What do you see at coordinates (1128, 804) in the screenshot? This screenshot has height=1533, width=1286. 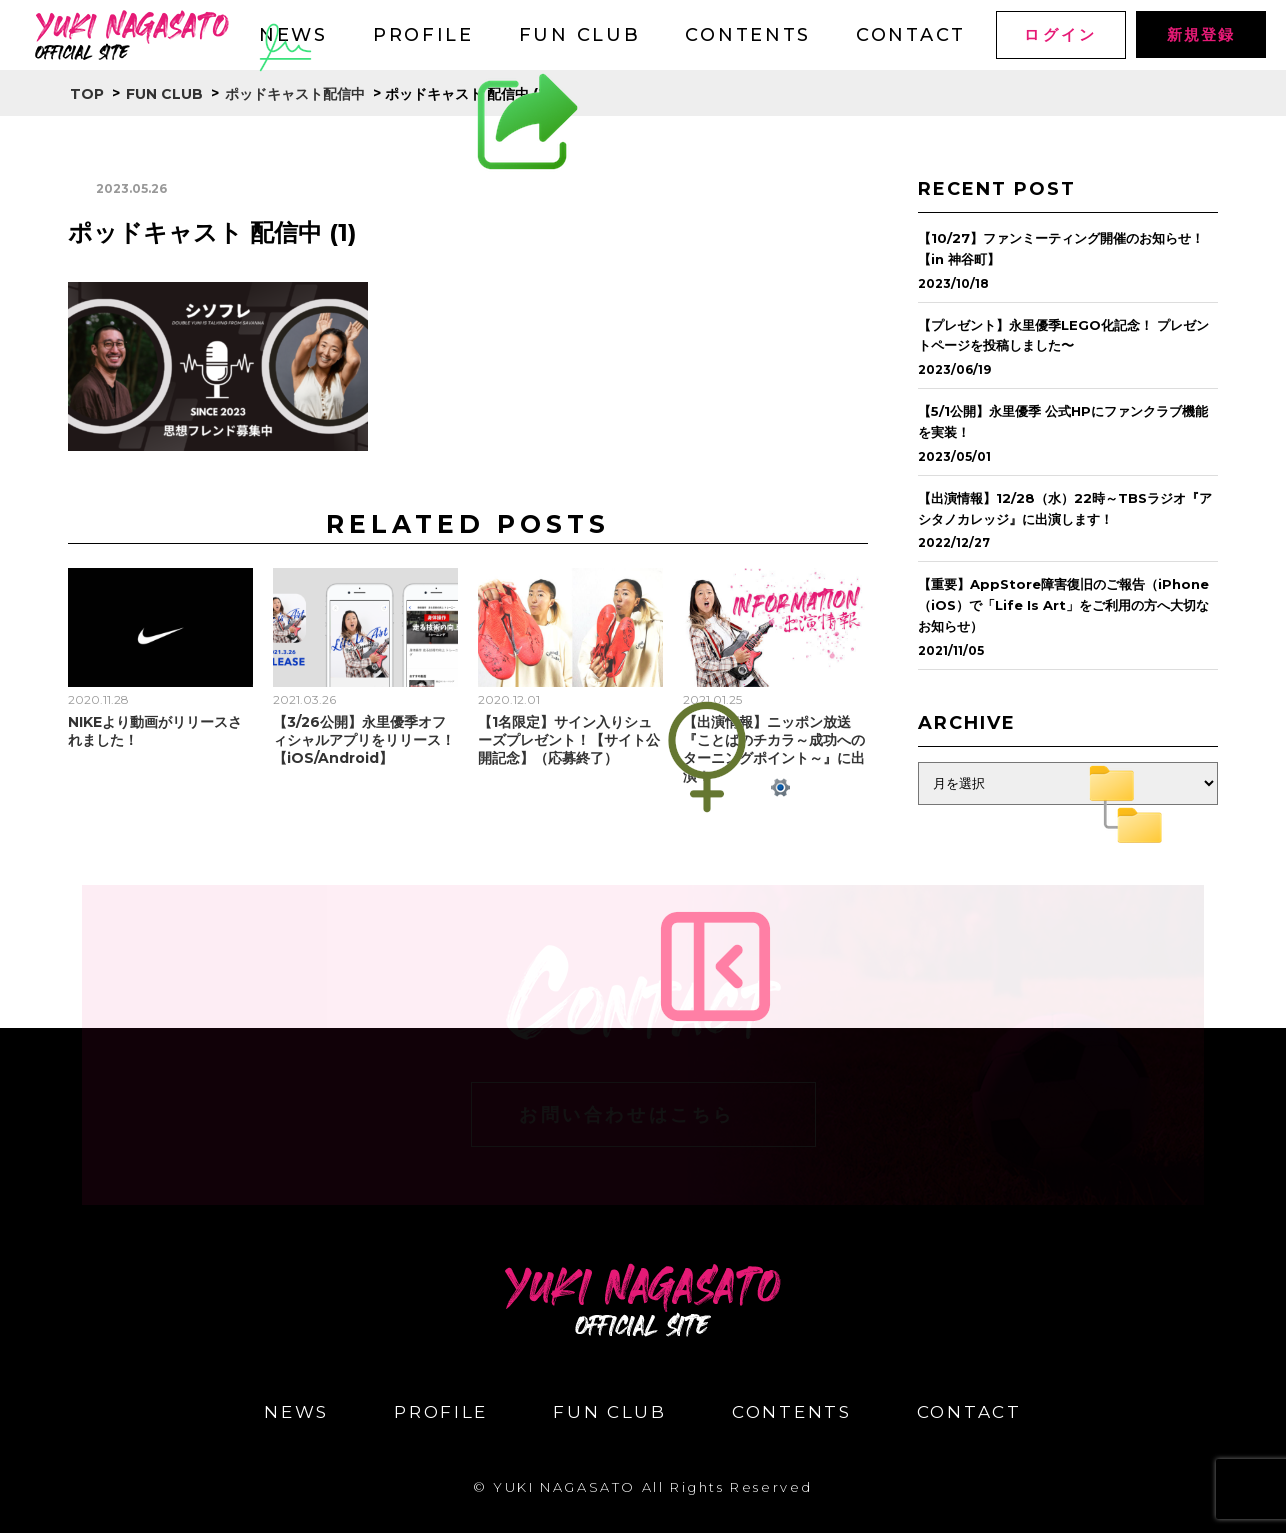 I see `view folder hierarchy or directory structure` at bounding box center [1128, 804].